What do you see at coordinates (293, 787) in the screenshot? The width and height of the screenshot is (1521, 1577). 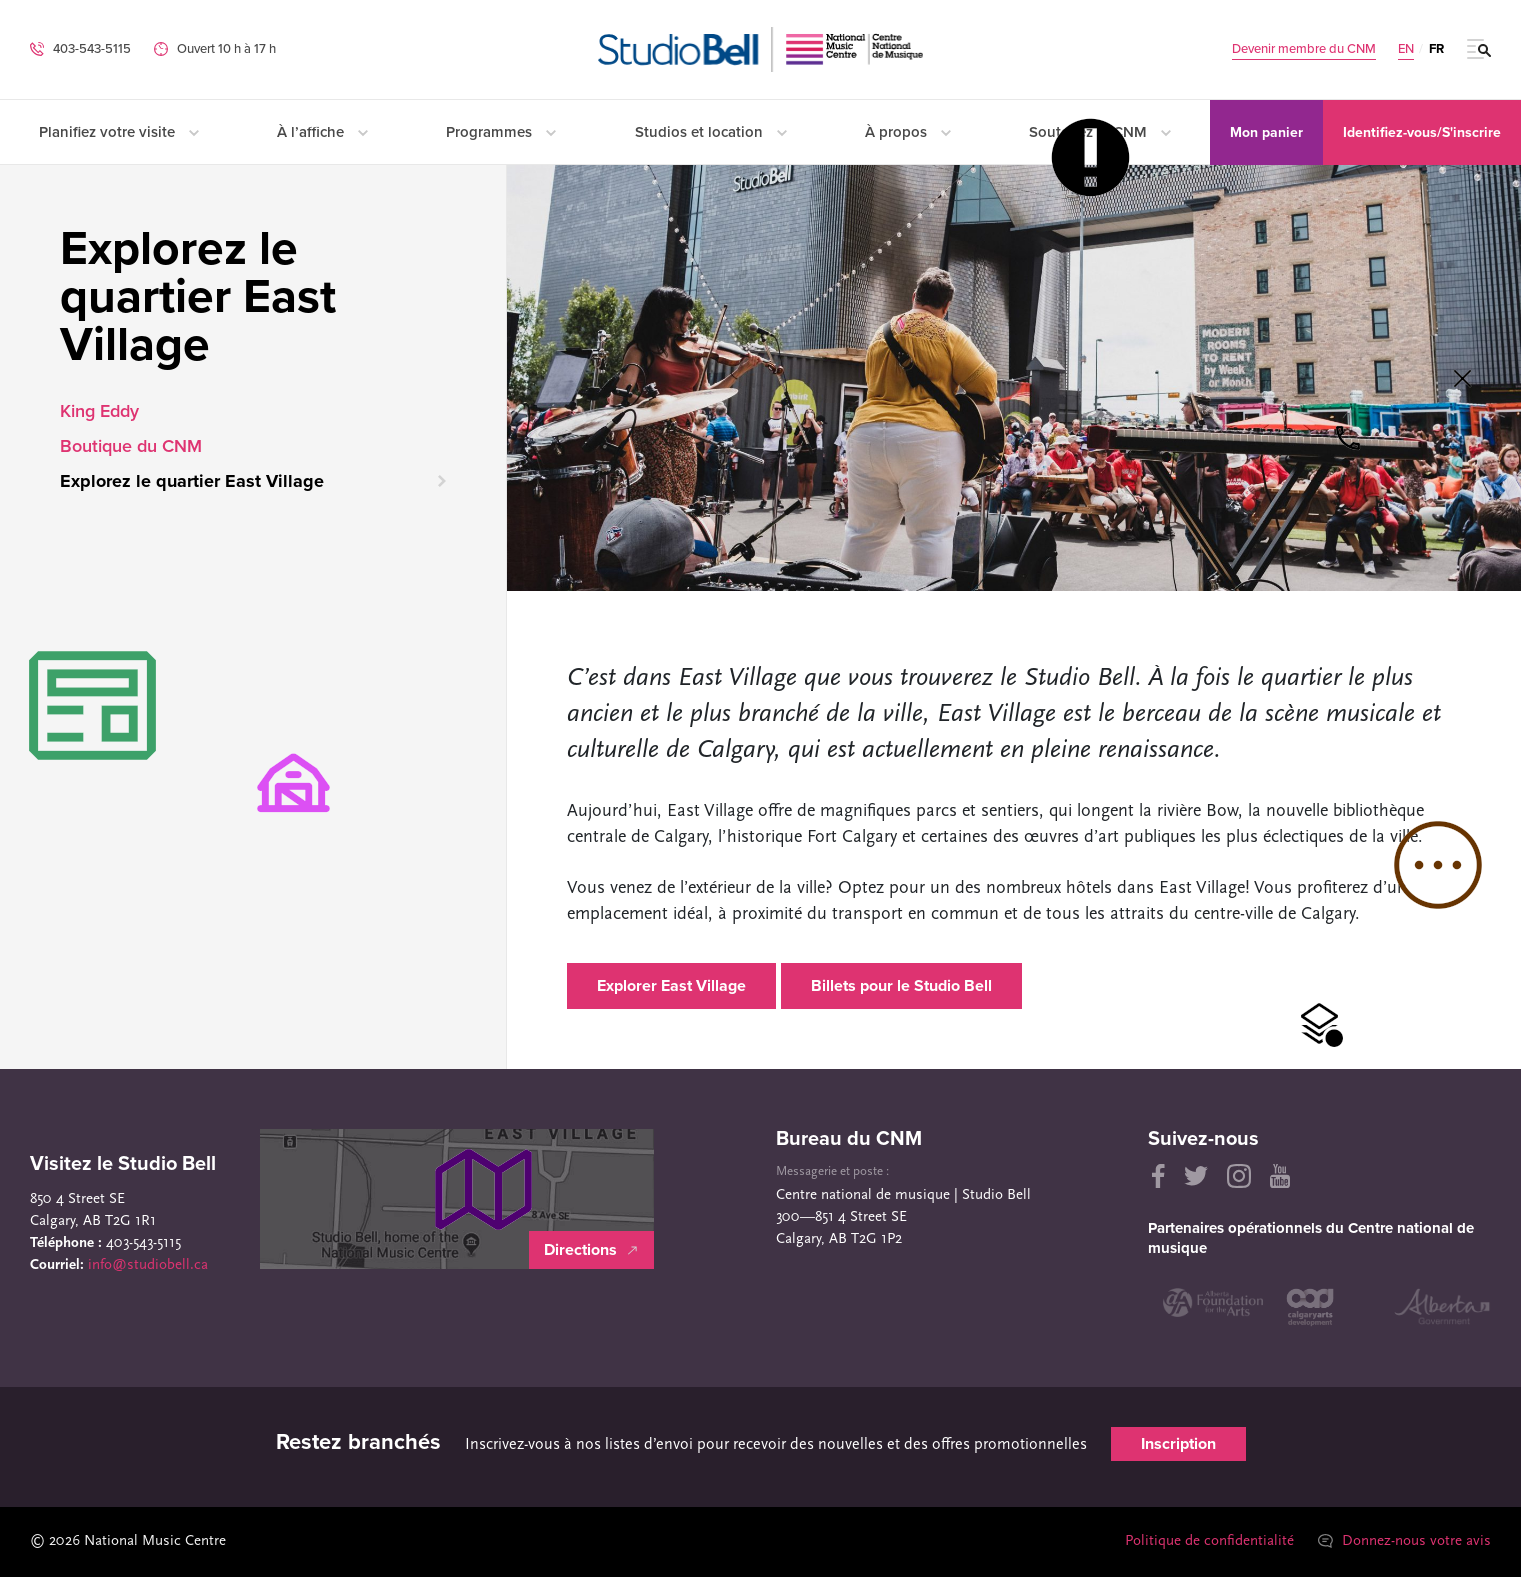 I see `access farm or agricultural settings` at bounding box center [293, 787].